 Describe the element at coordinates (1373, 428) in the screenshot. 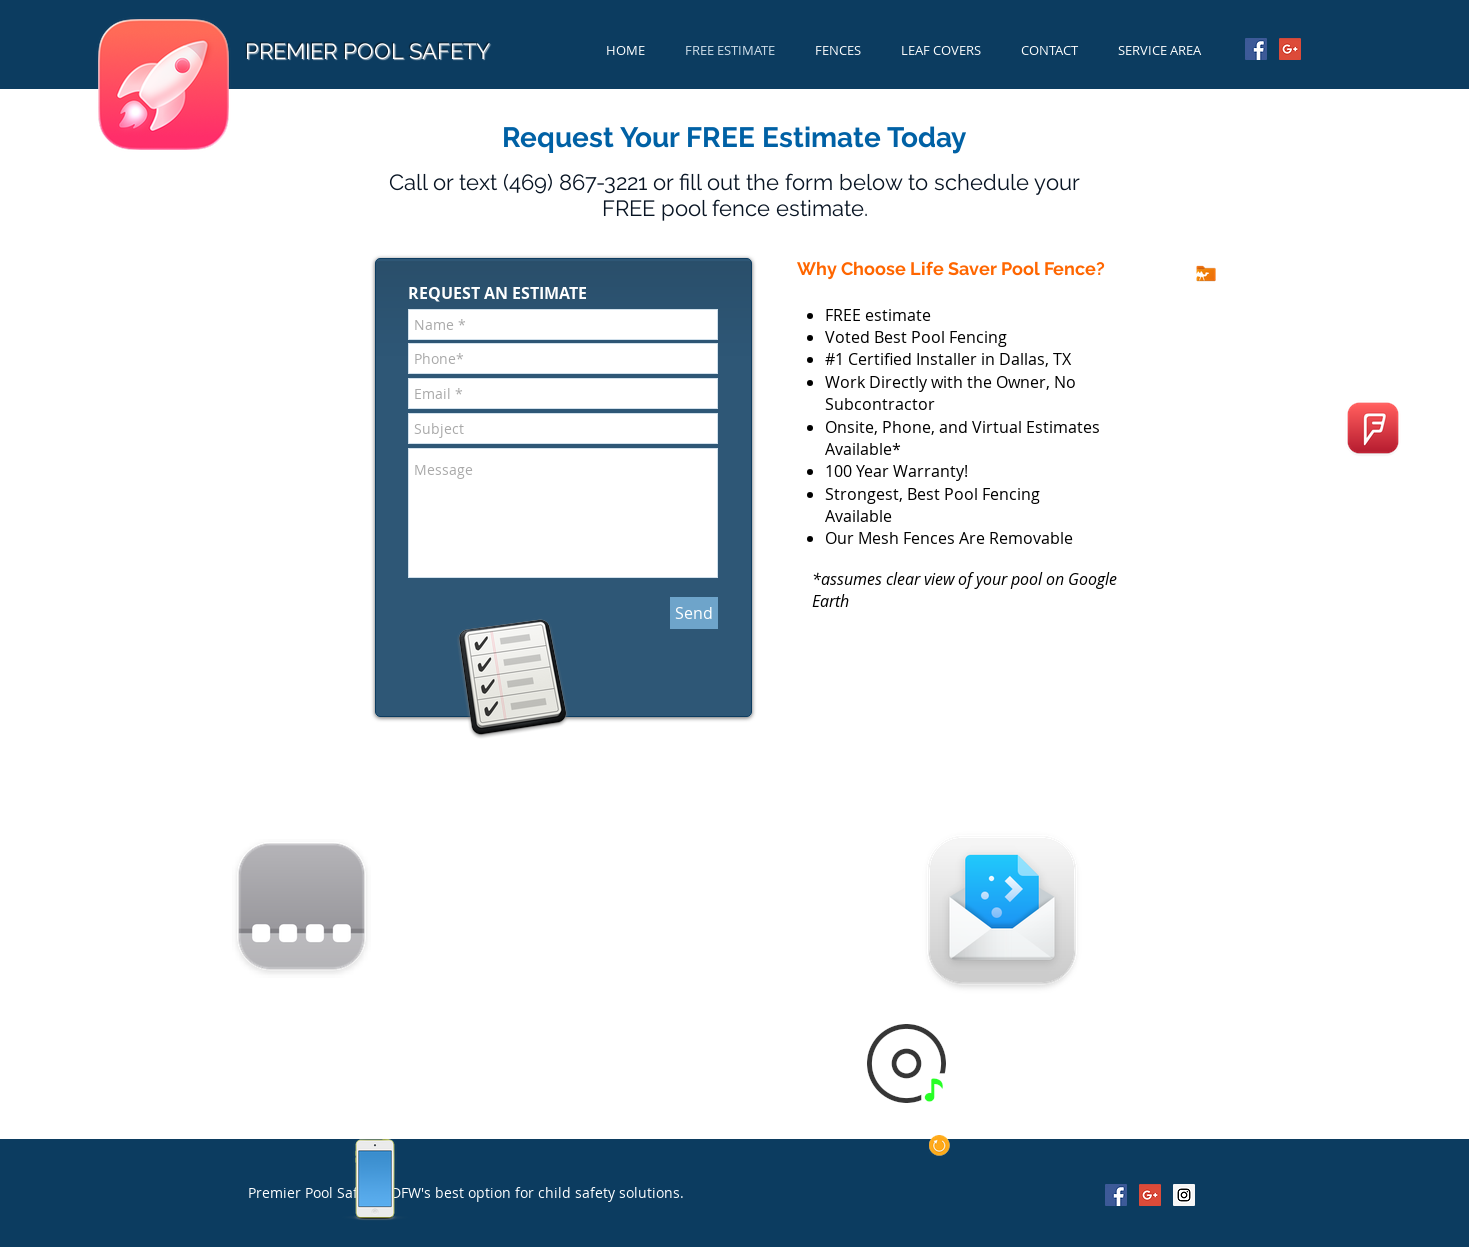

I see `open the Foursquare app` at that location.